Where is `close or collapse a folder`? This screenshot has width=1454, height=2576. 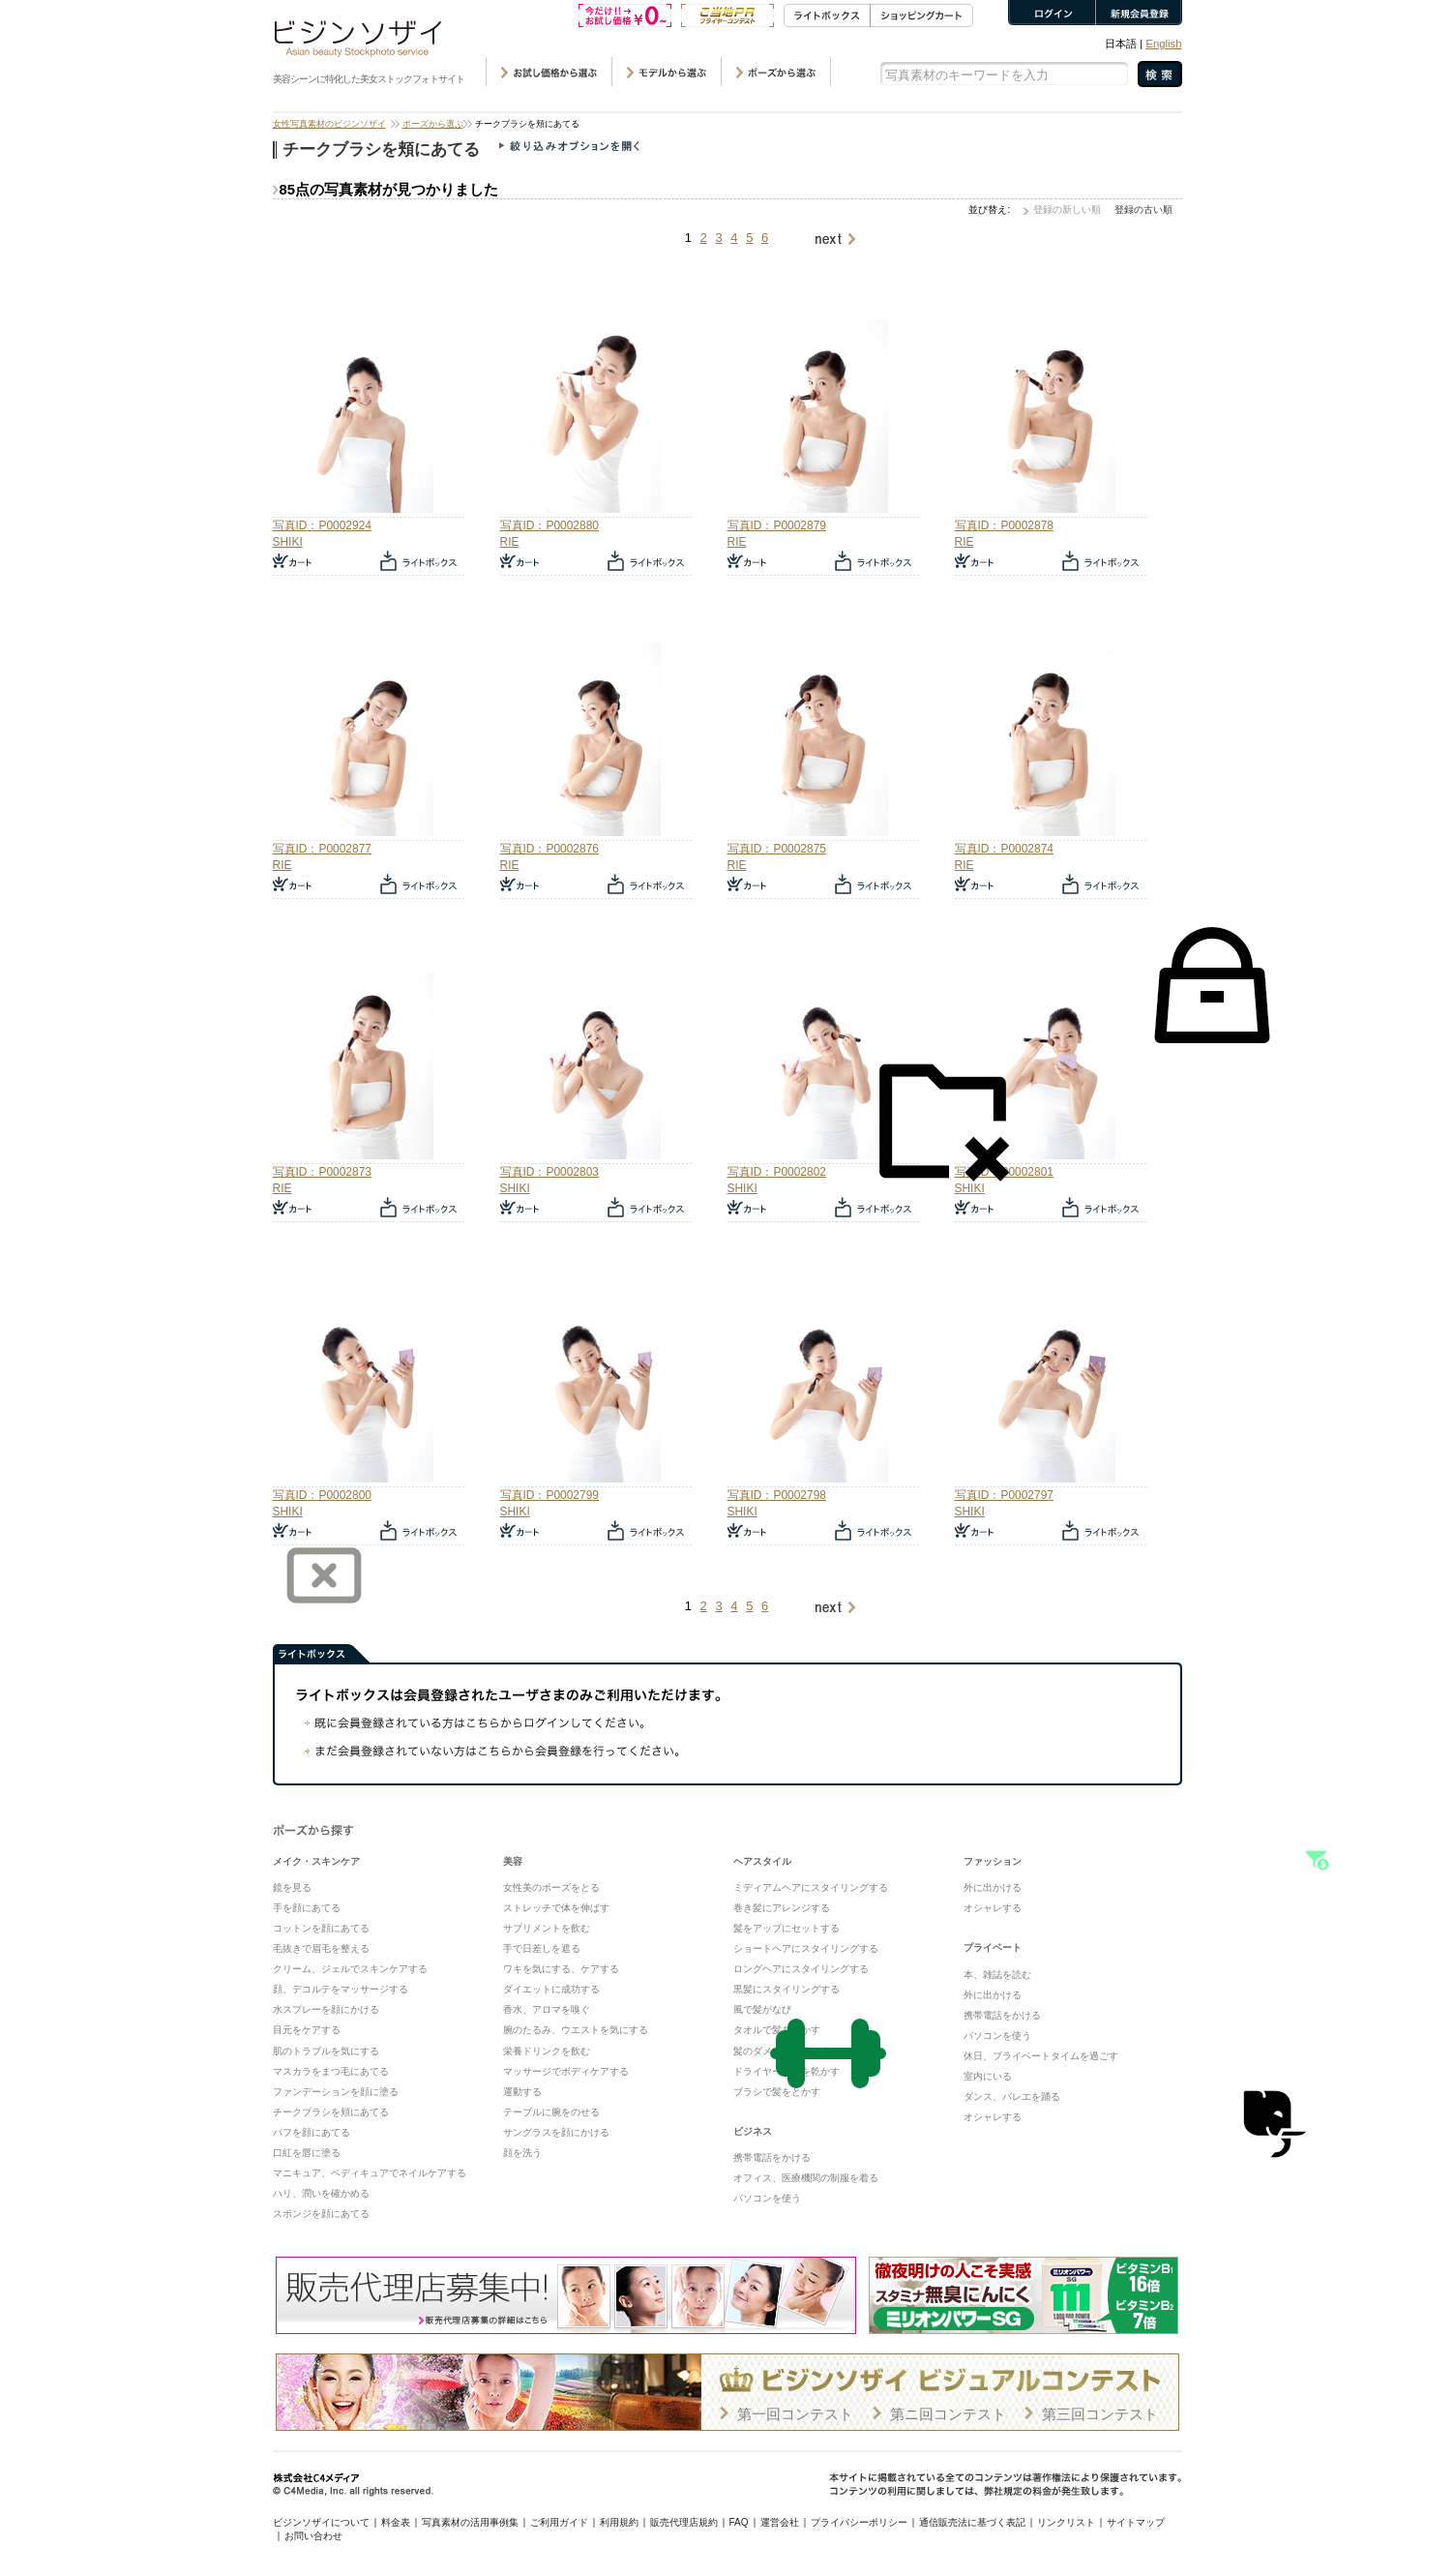
close or collapse a folder is located at coordinates (942, 1121).